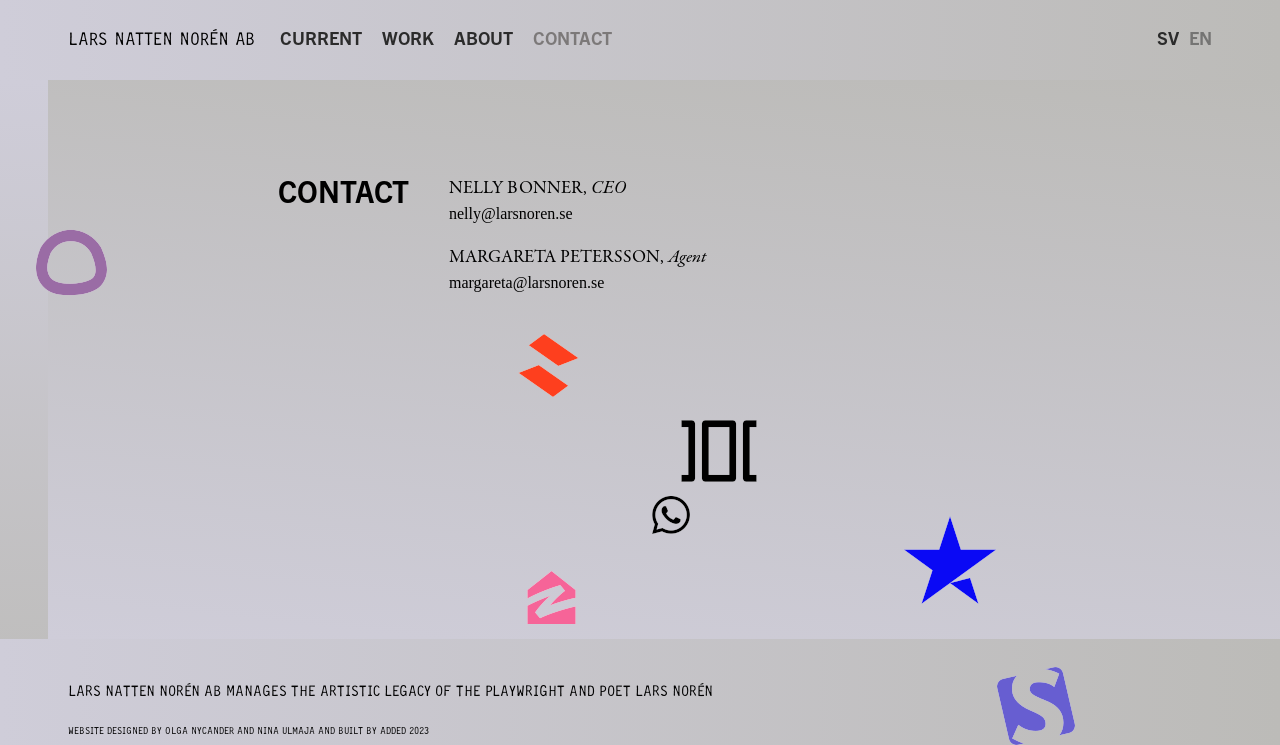  I want to click on open Uptime Kuma monitoring dashboard, so click(71, 262).